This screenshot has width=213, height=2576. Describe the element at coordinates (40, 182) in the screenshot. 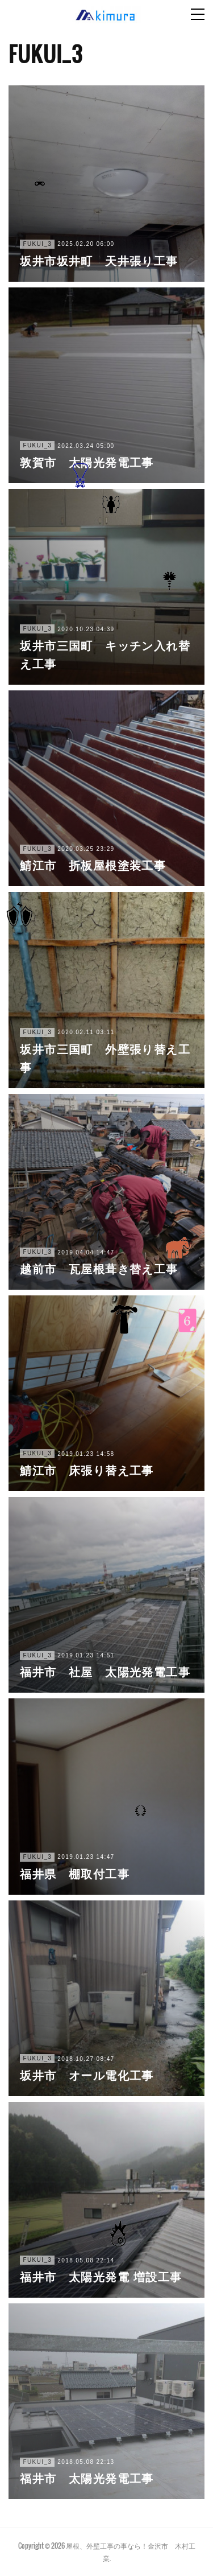

I see `access gaming features or settings` at that location.